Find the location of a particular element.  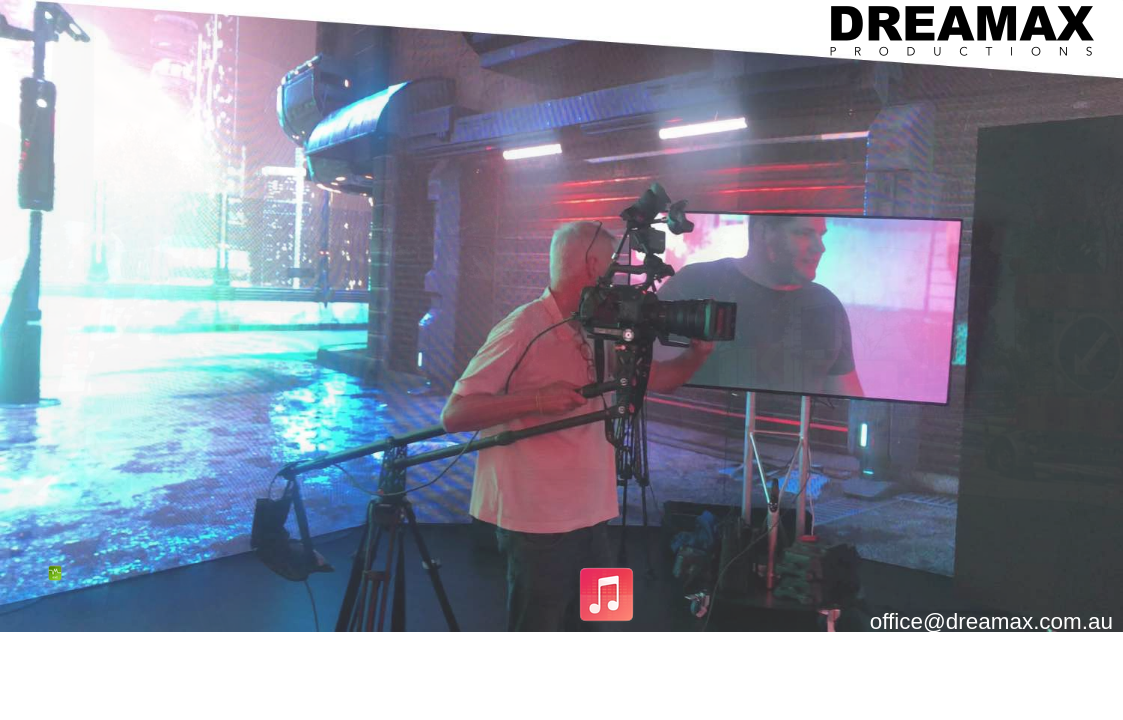

virtualbox extension pack file is located at coordinates (55, 573).